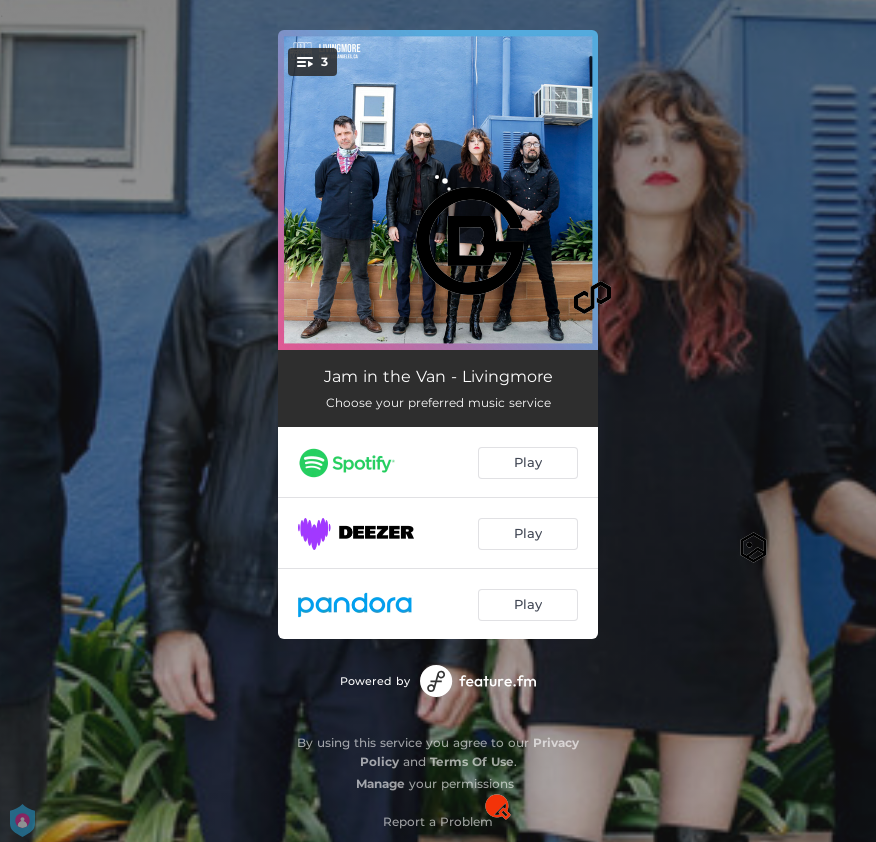 The width and height of the screenshot is (876, 842). Describe the element at coordinates (497, 806) in the screenshot. I see `open ping pong or table tennis game` at that location.